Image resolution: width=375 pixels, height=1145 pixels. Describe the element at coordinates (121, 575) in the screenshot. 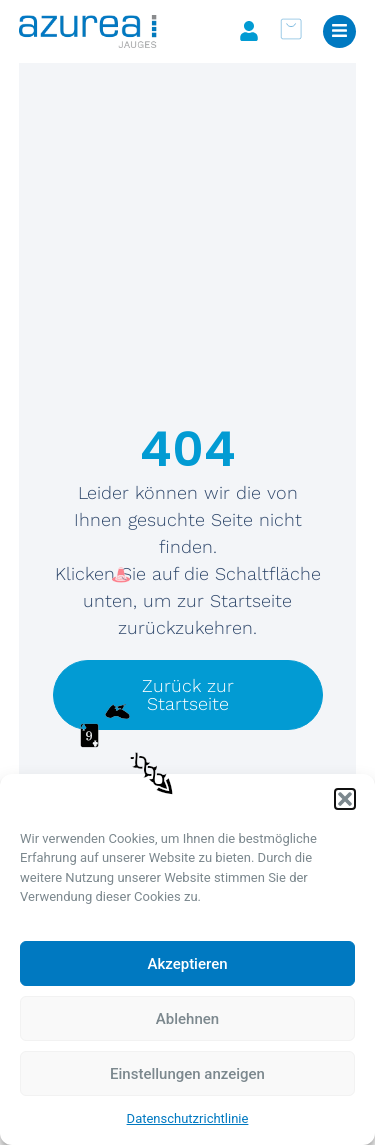

I see `thanksgiving-themed content or seasonal event` at that location.